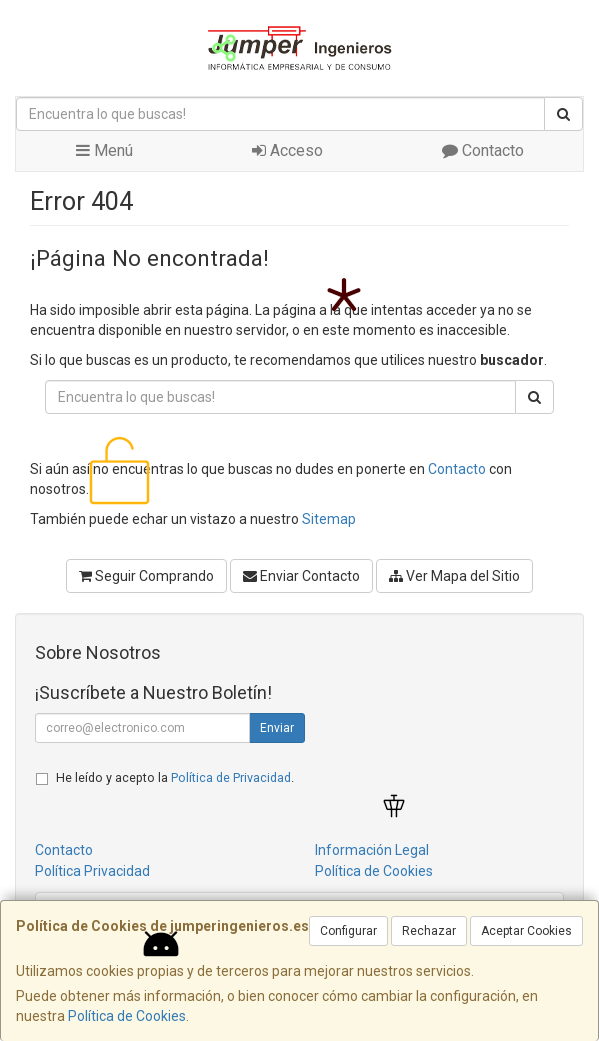 The image size is (599, 1041). I want to click on share content to social networks, so click(225, 48).